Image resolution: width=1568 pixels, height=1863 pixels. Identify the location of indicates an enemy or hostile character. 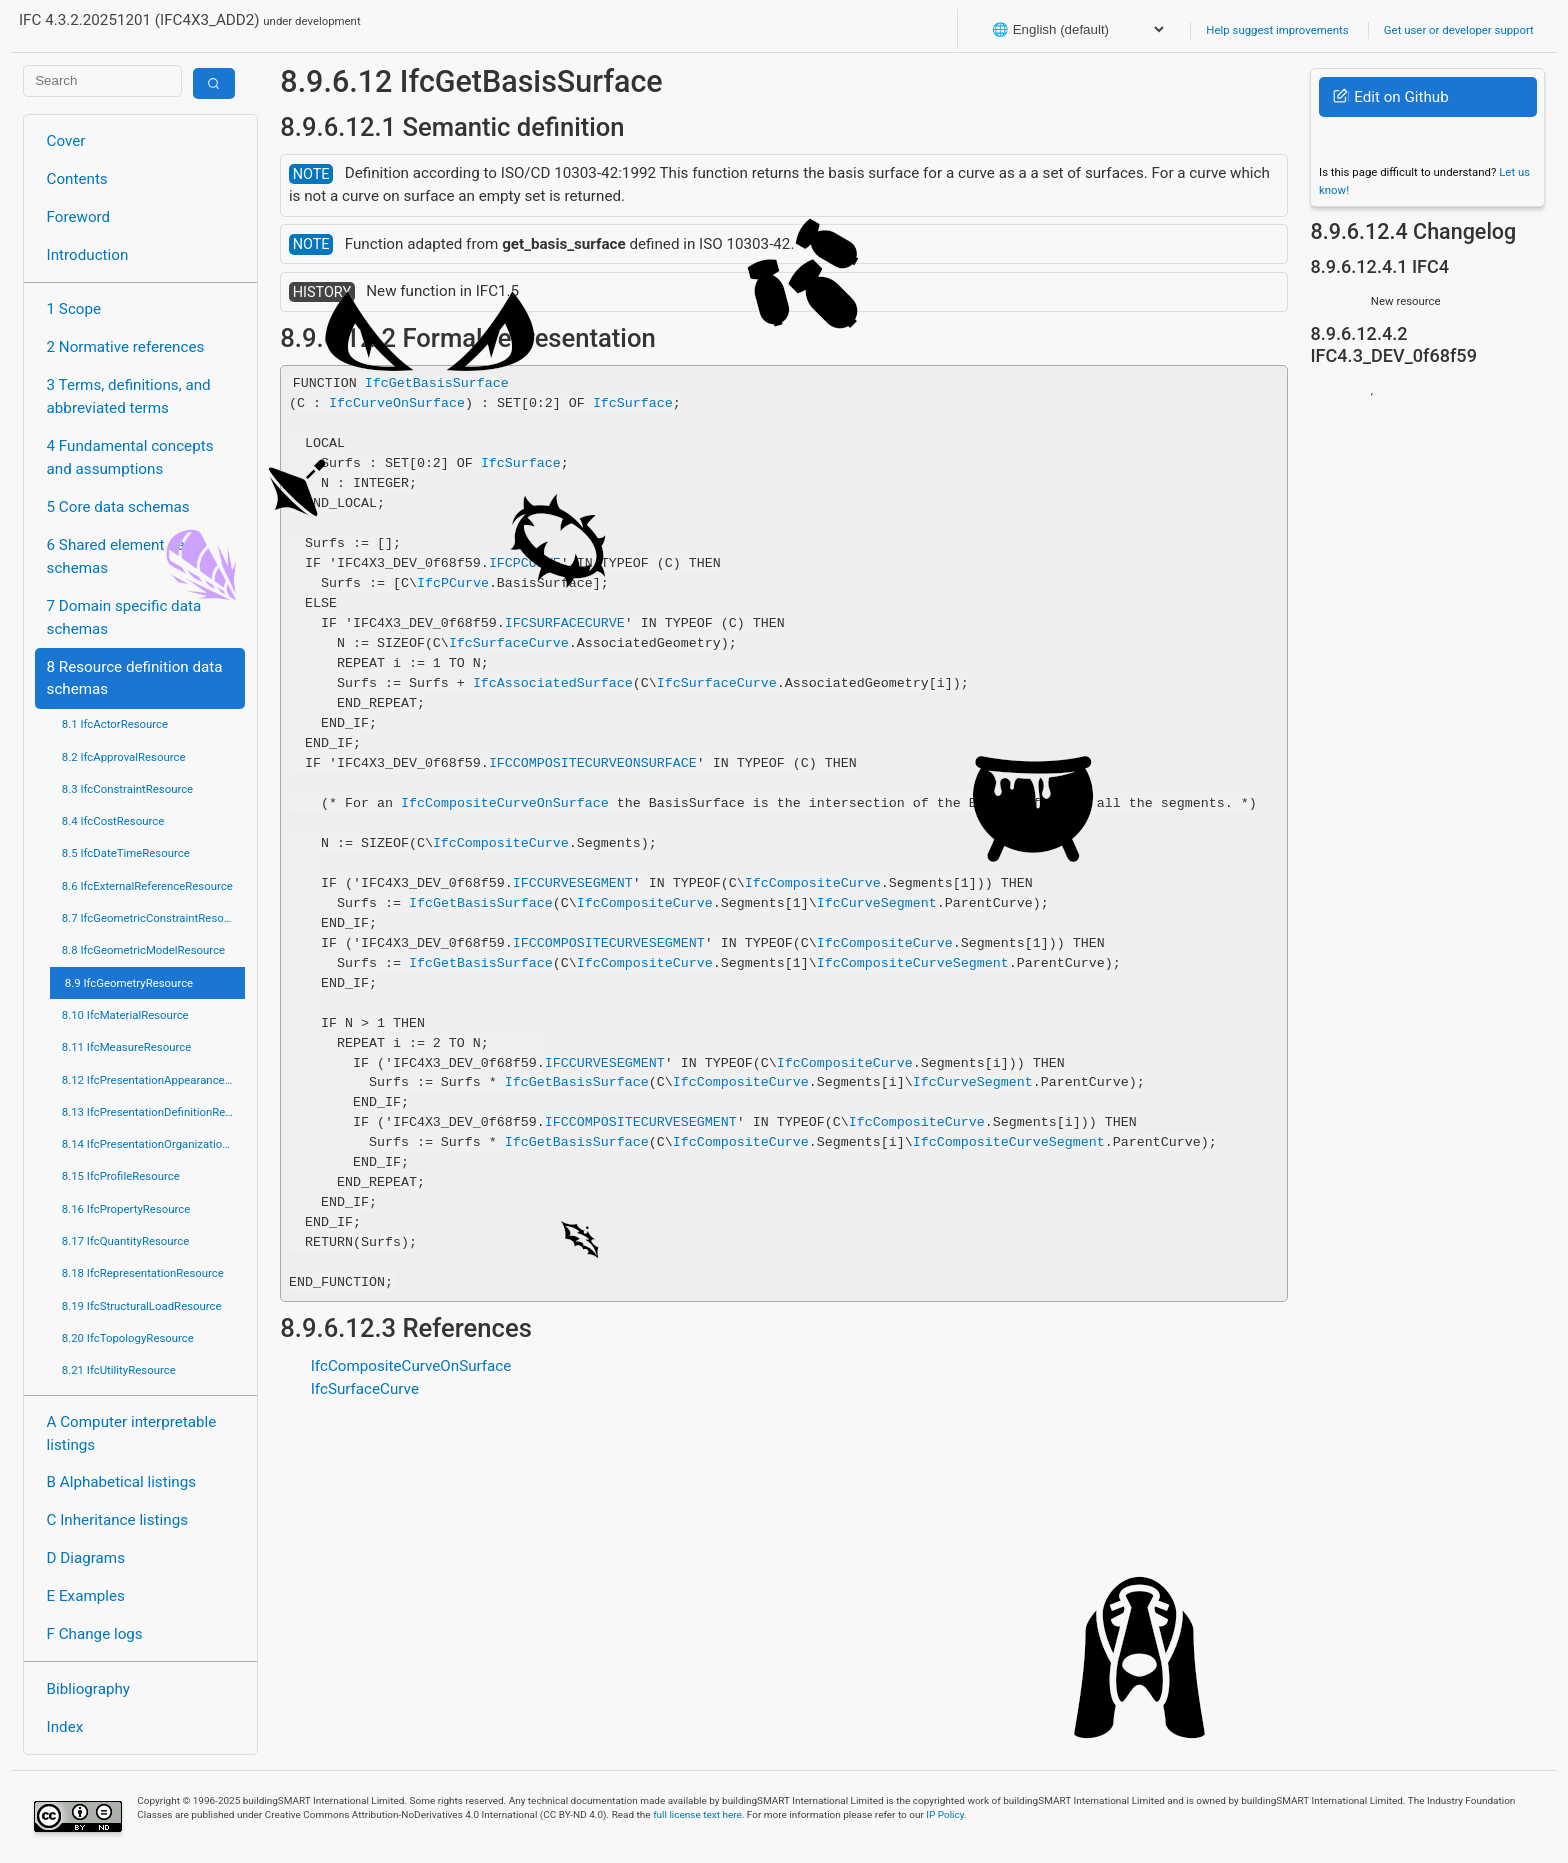
(430, 331).